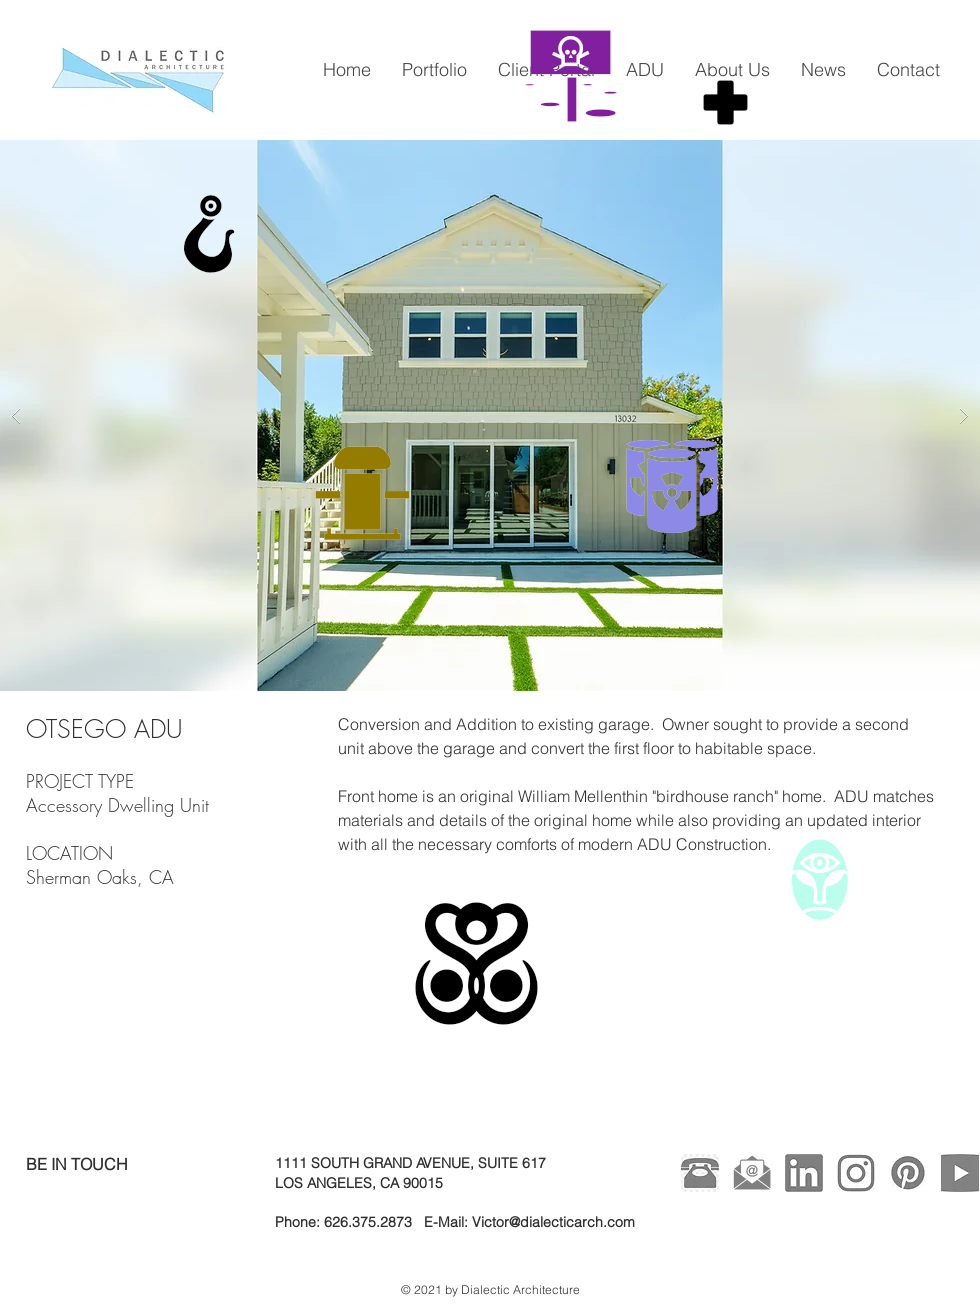 The width and height of the screenshot is (980, 1312). What do you see at coordinates (672, 486) in the screenshot?
I see `indicates hazardous or radioactive materials in a game context` at bounding box center [672, 486].